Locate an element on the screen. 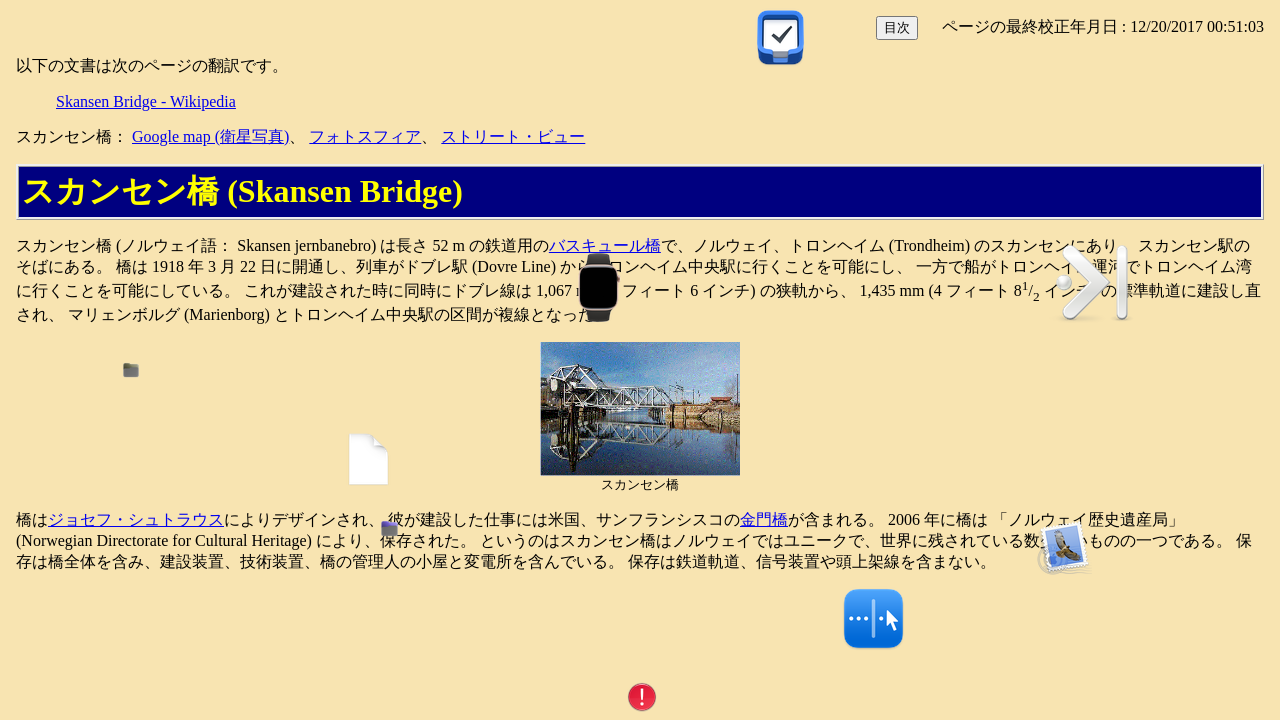  open Things 3 task manager app is located at coordinates (780, 37).